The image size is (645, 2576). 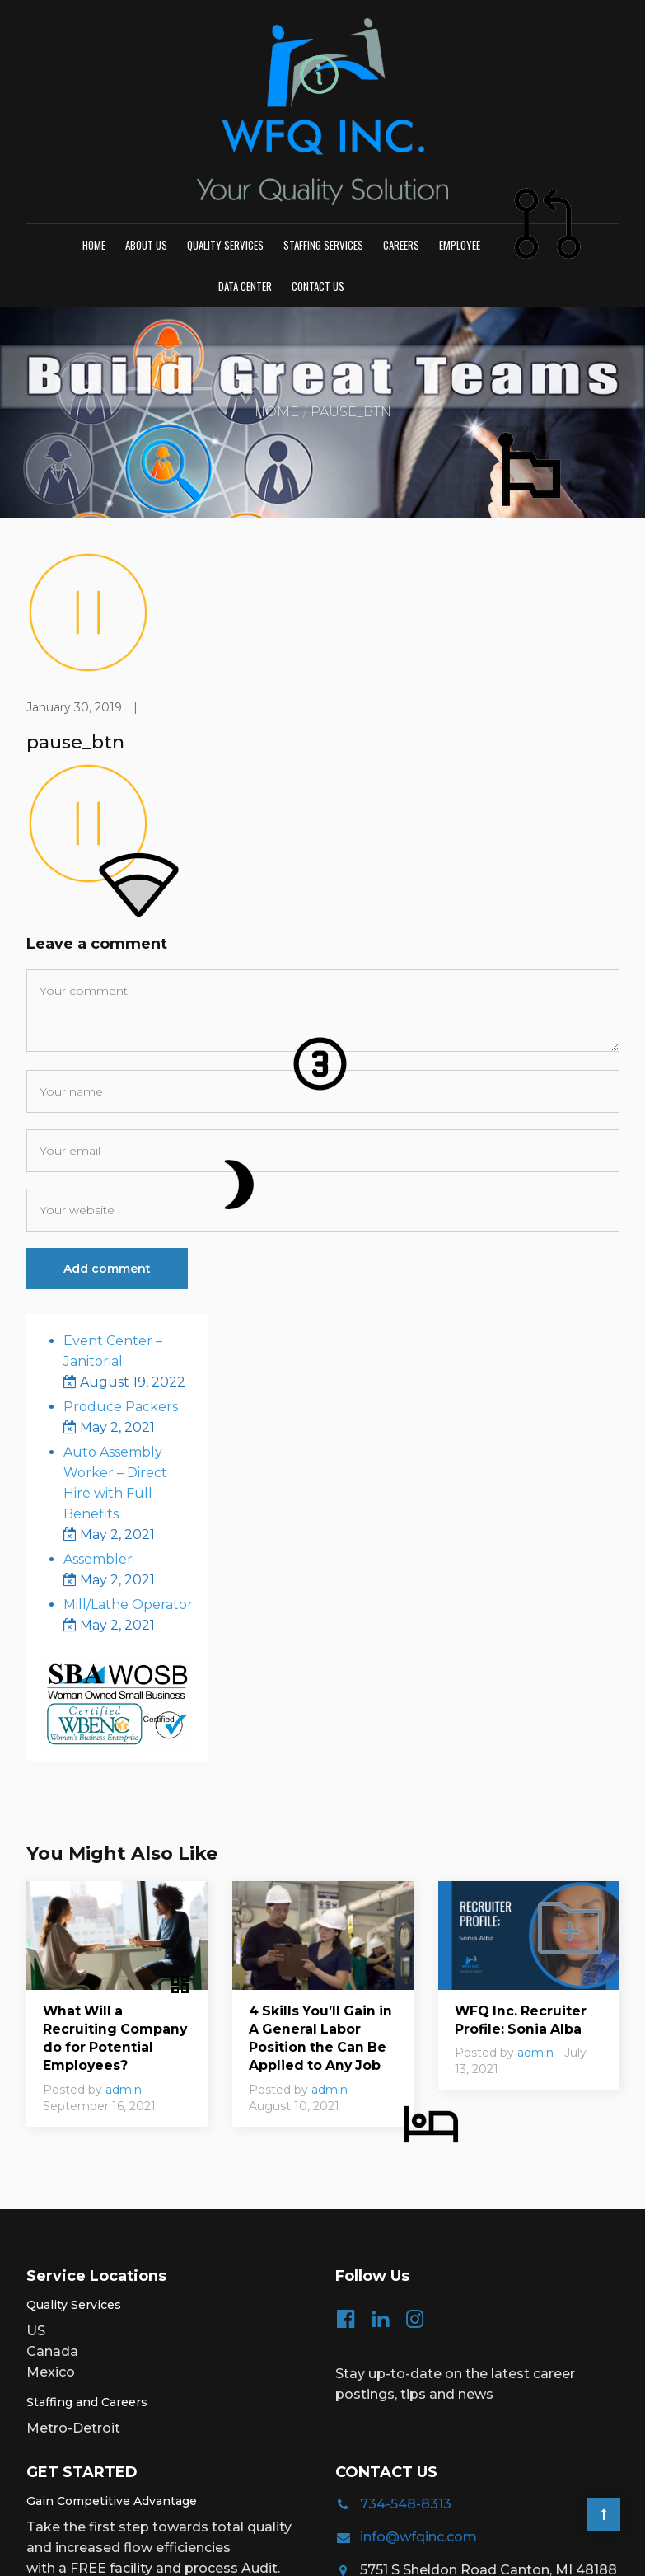 What do you see at coordinates (236, 1185) in the screenshot?
I see `toggle dark mode or night theme` at bounding box center [236, 1185].